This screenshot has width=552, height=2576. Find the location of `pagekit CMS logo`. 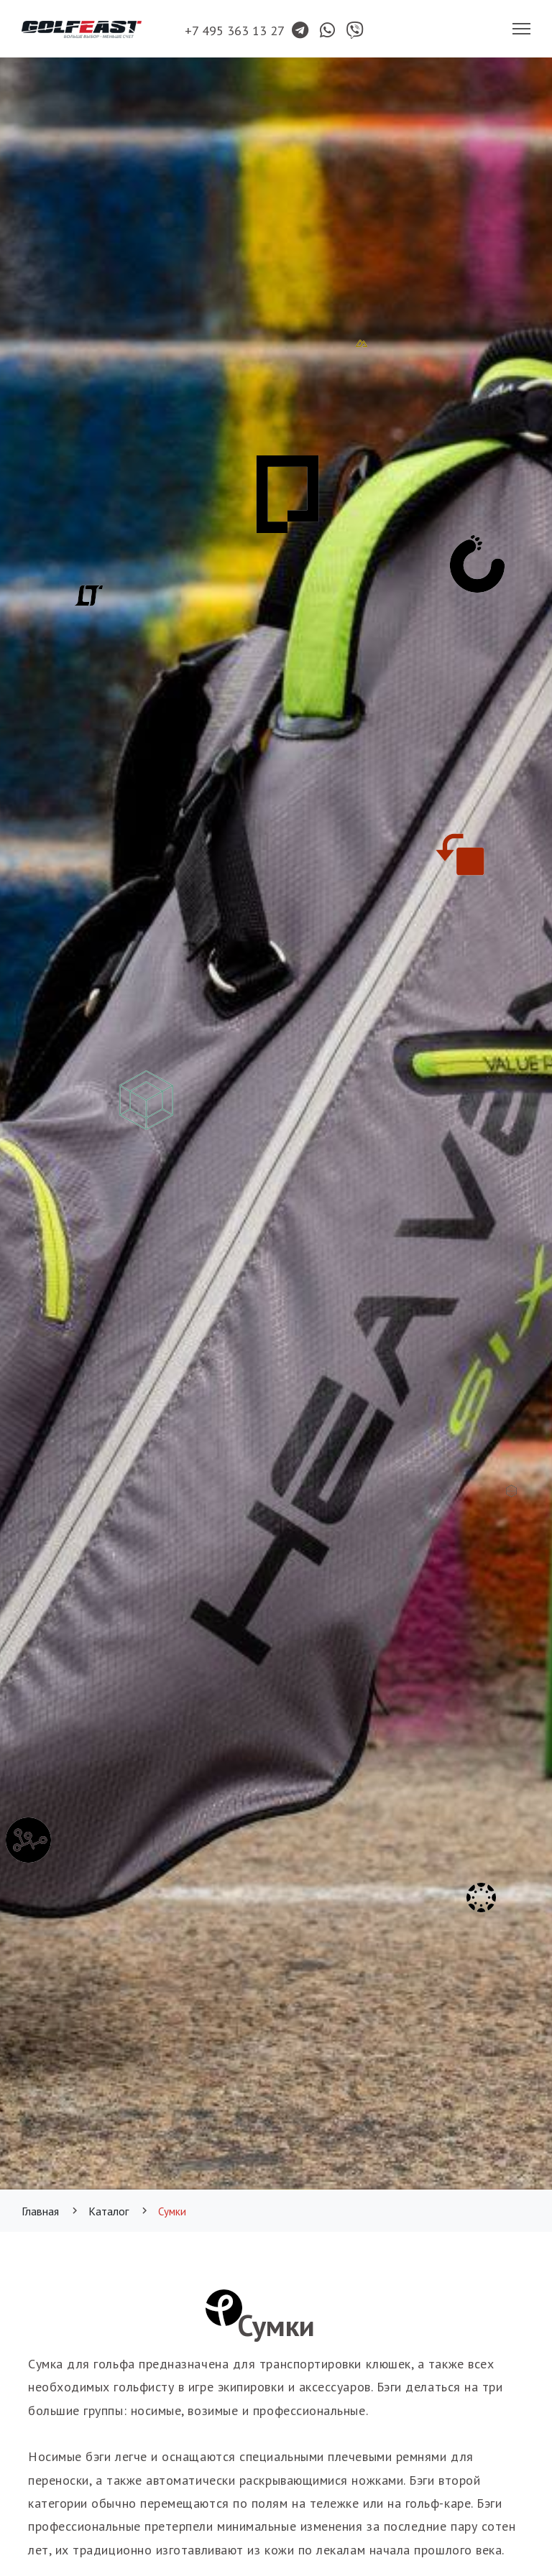

pagekit CMS logo is located at coordinates (288, 494).